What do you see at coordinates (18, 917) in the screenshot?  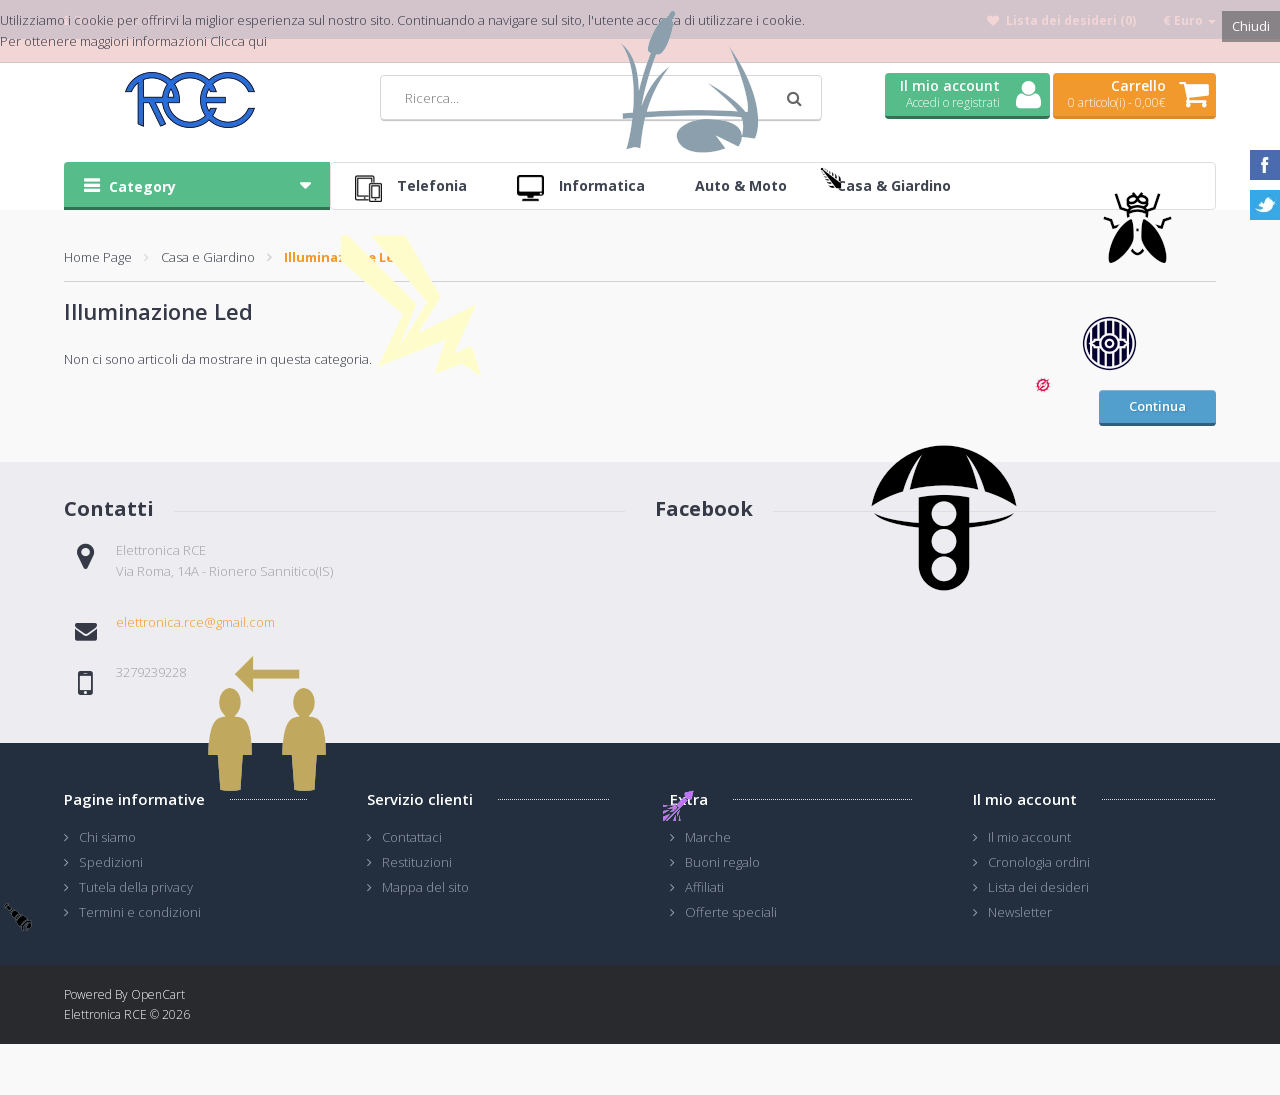 I see `search or explore content` at bounding box center [18, 917].